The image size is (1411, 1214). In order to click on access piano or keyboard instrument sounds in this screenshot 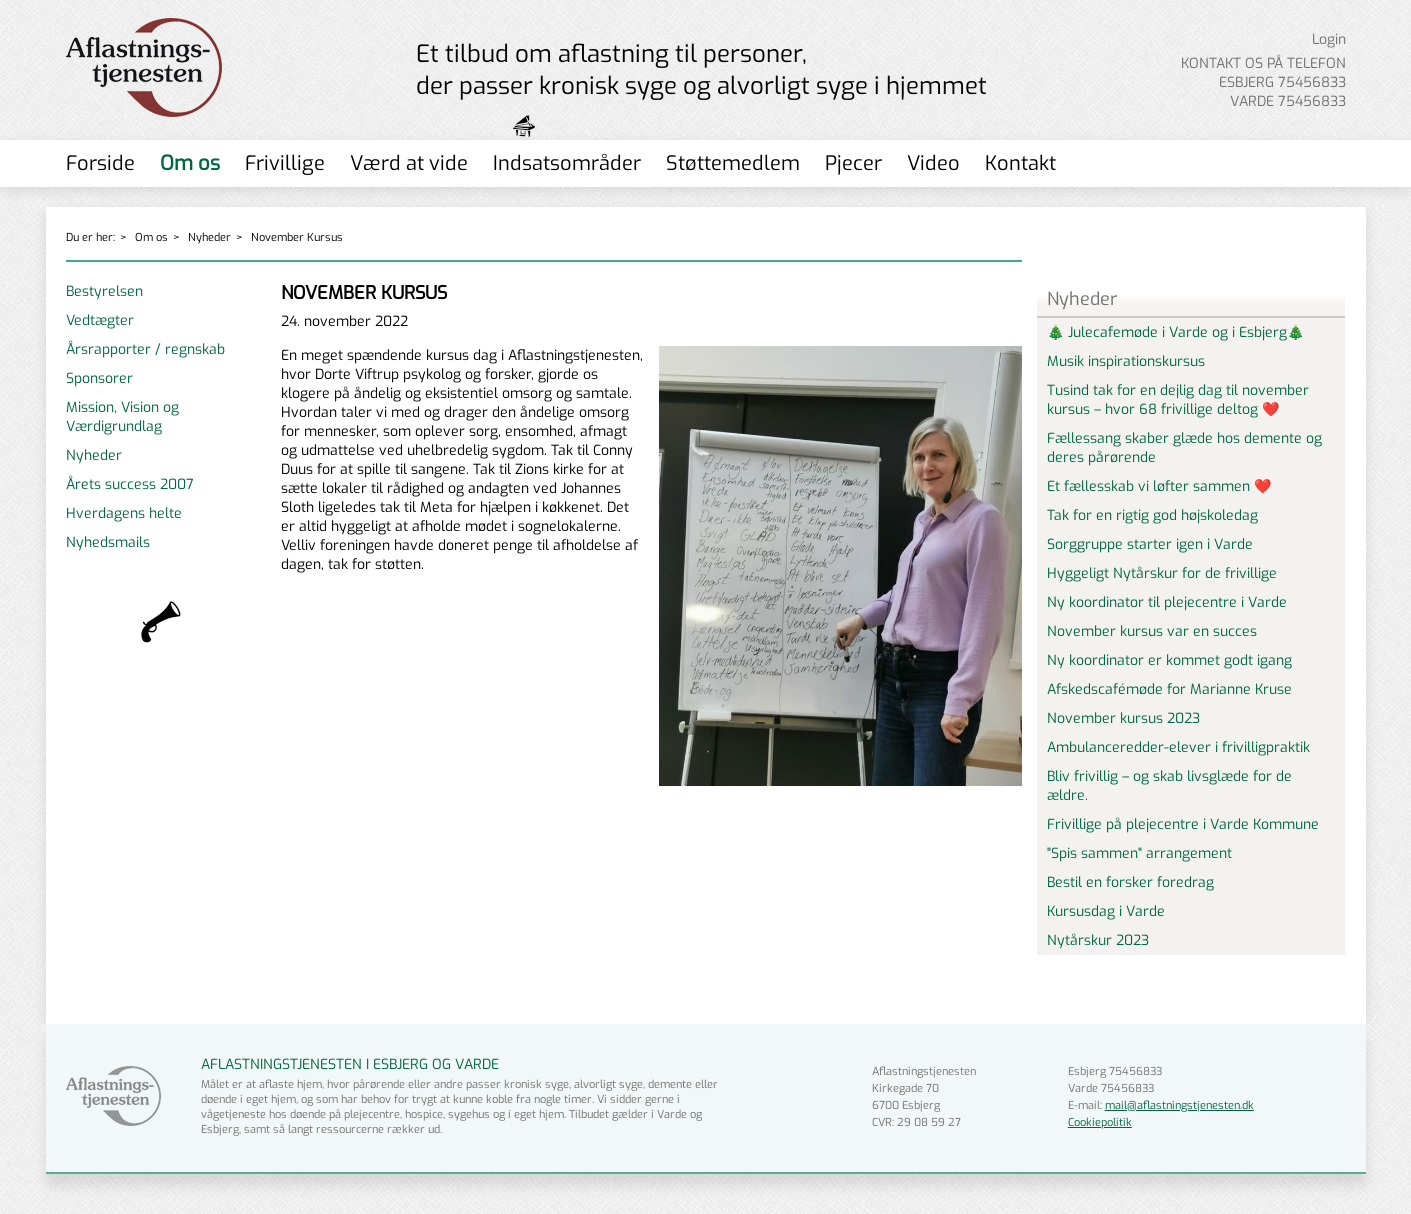, I will do `click(524, 126)`.